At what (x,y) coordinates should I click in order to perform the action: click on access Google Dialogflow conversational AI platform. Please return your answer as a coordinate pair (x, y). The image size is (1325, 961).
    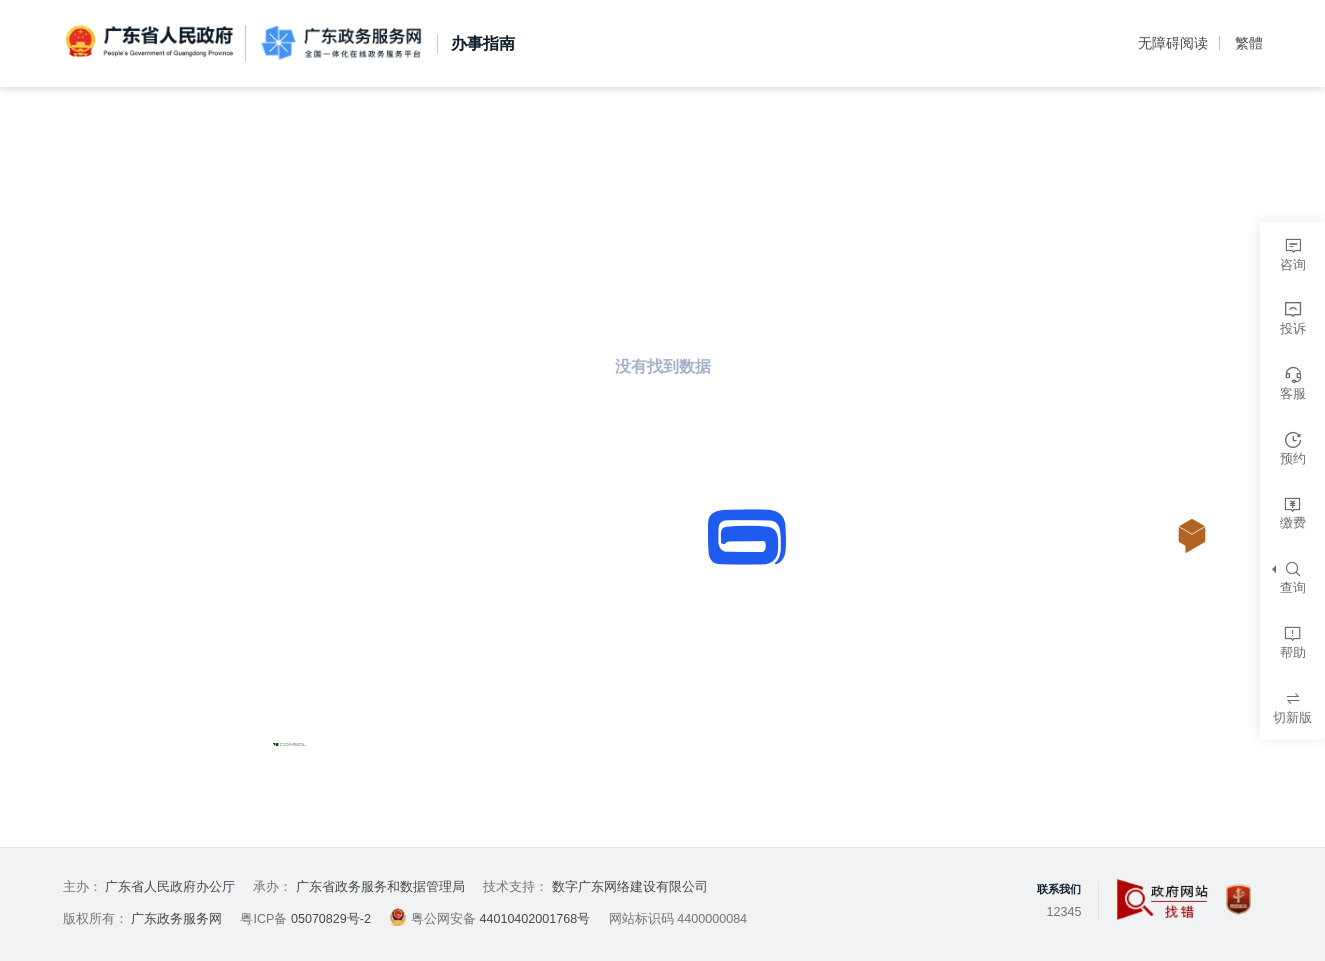
    Looking at the image, I should click on (1192, 536).